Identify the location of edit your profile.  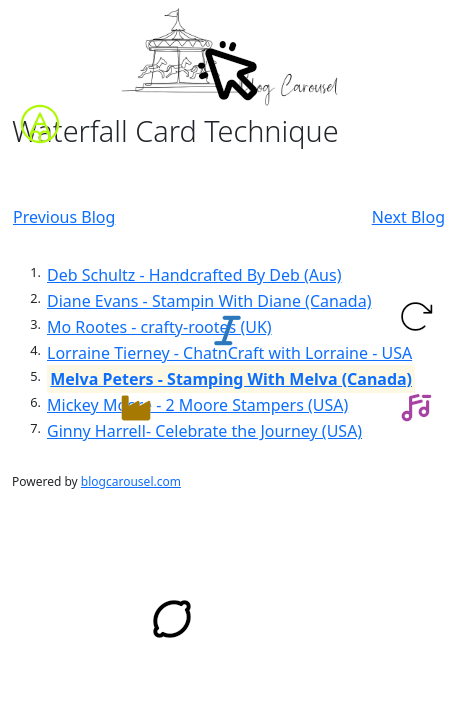
(40, 124).